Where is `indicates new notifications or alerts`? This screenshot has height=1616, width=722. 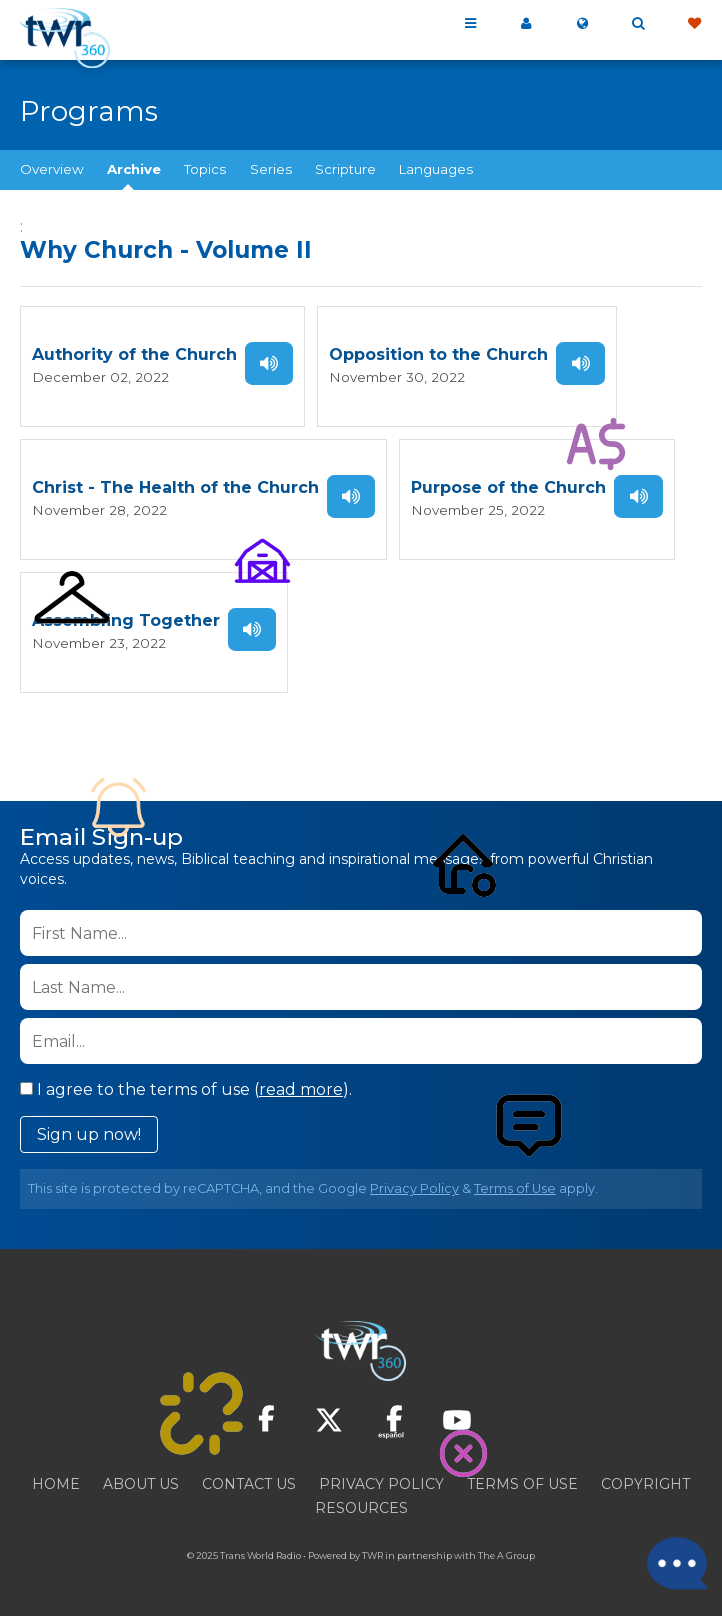
indicates new notifications or alerts is located at coordinates (118, 808).